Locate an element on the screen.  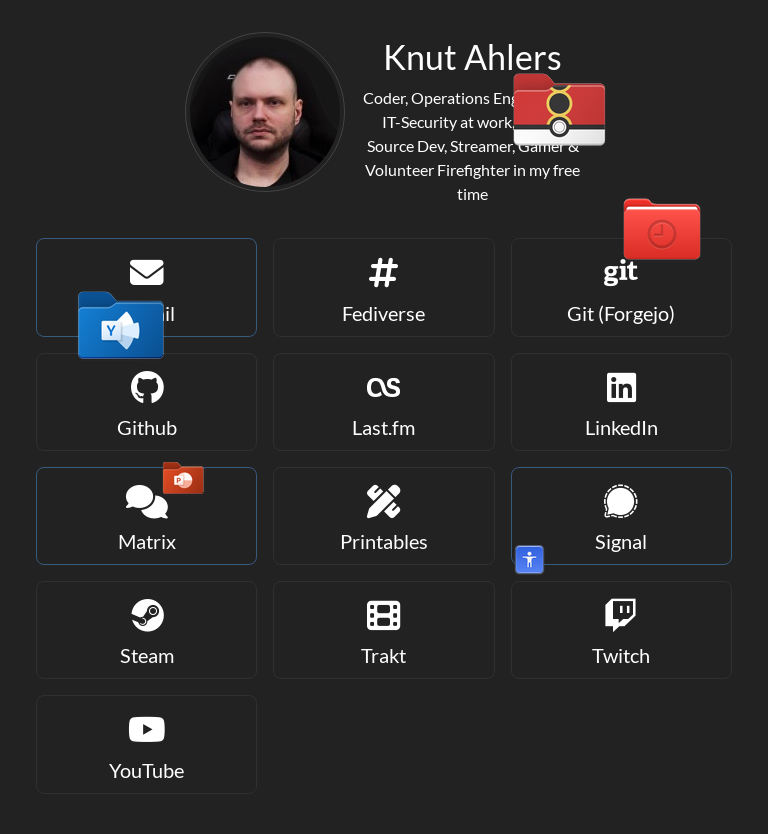
open folder containing PowerPoint presentations is located at coordinates (183, 479).